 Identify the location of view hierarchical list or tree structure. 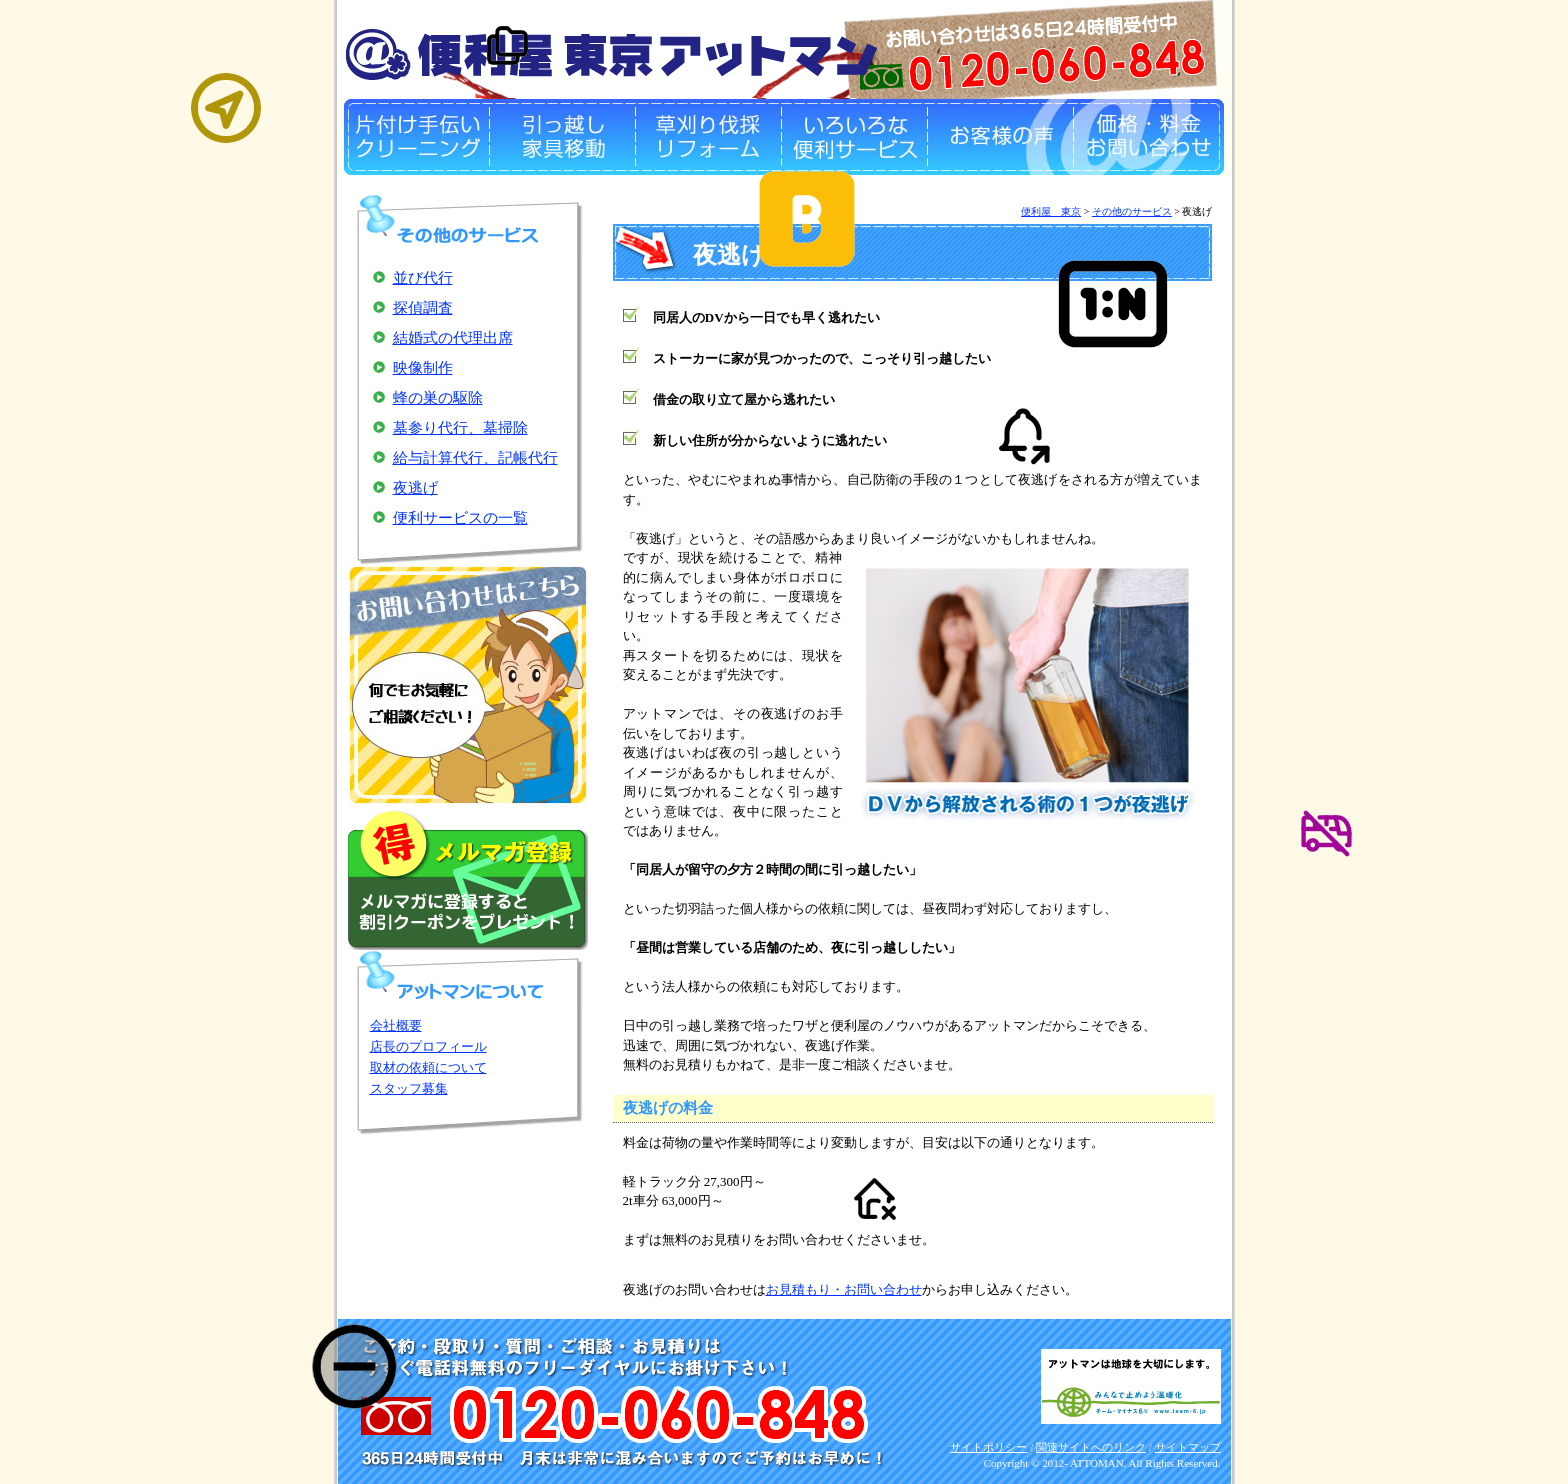
(527, 769).